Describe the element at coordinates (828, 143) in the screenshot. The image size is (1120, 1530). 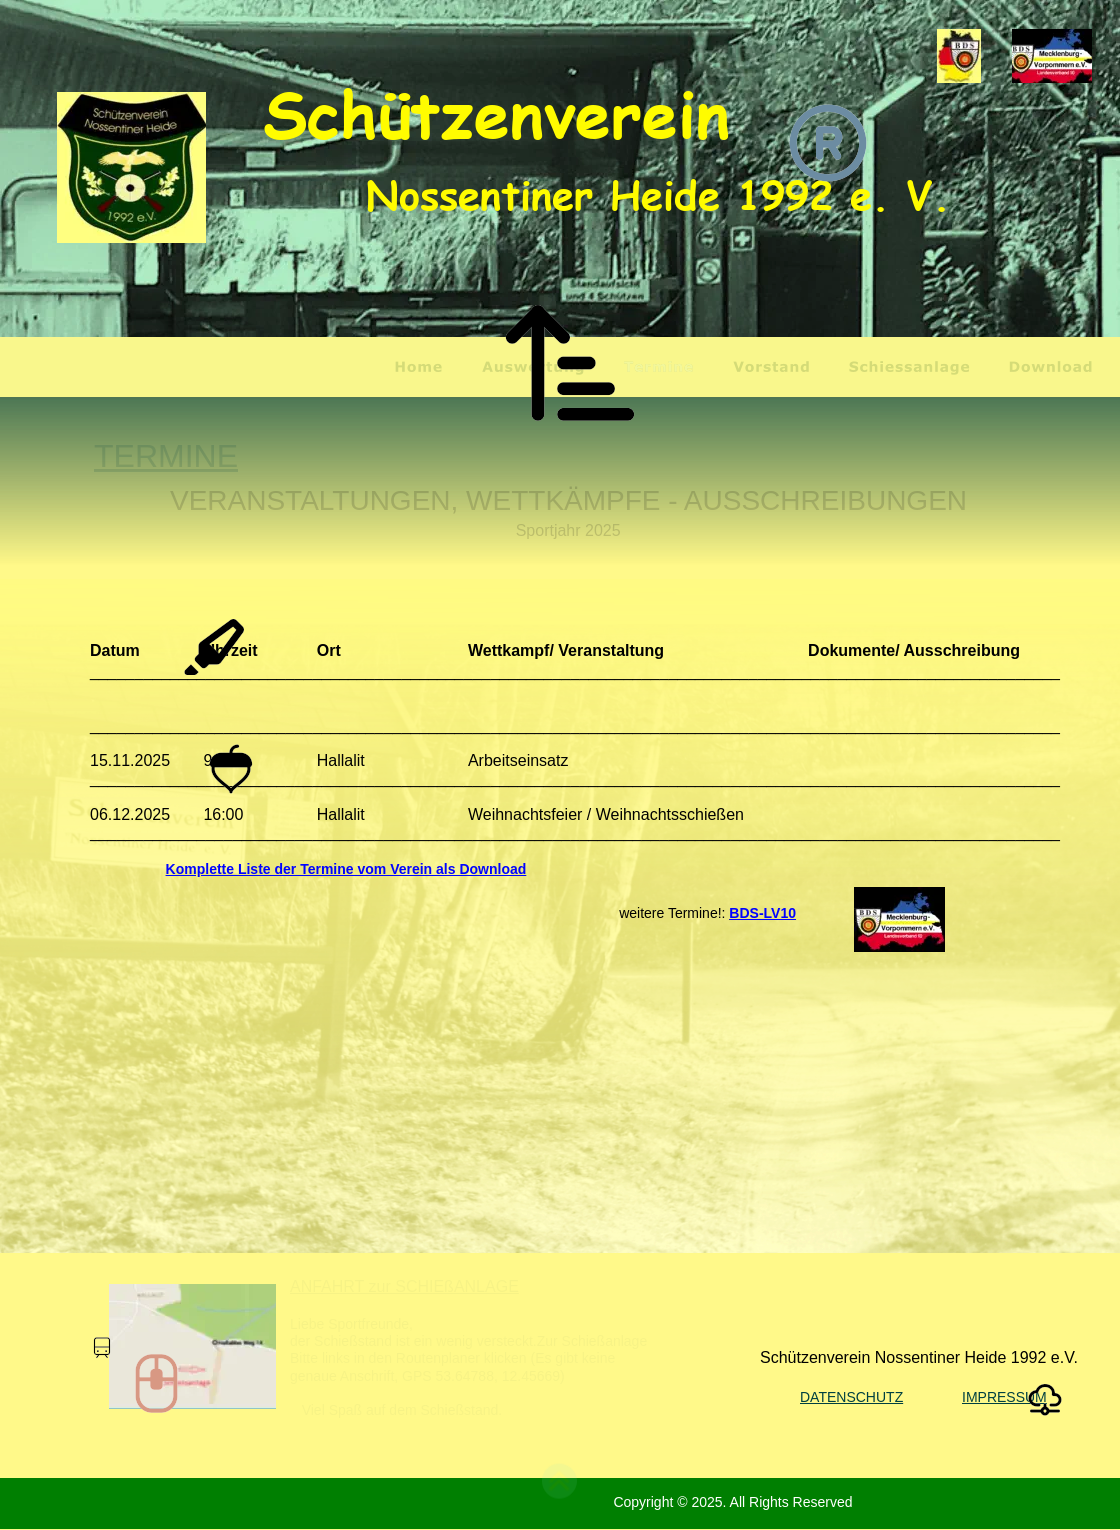
I see `indicates a registered trademark symbol` at that location.